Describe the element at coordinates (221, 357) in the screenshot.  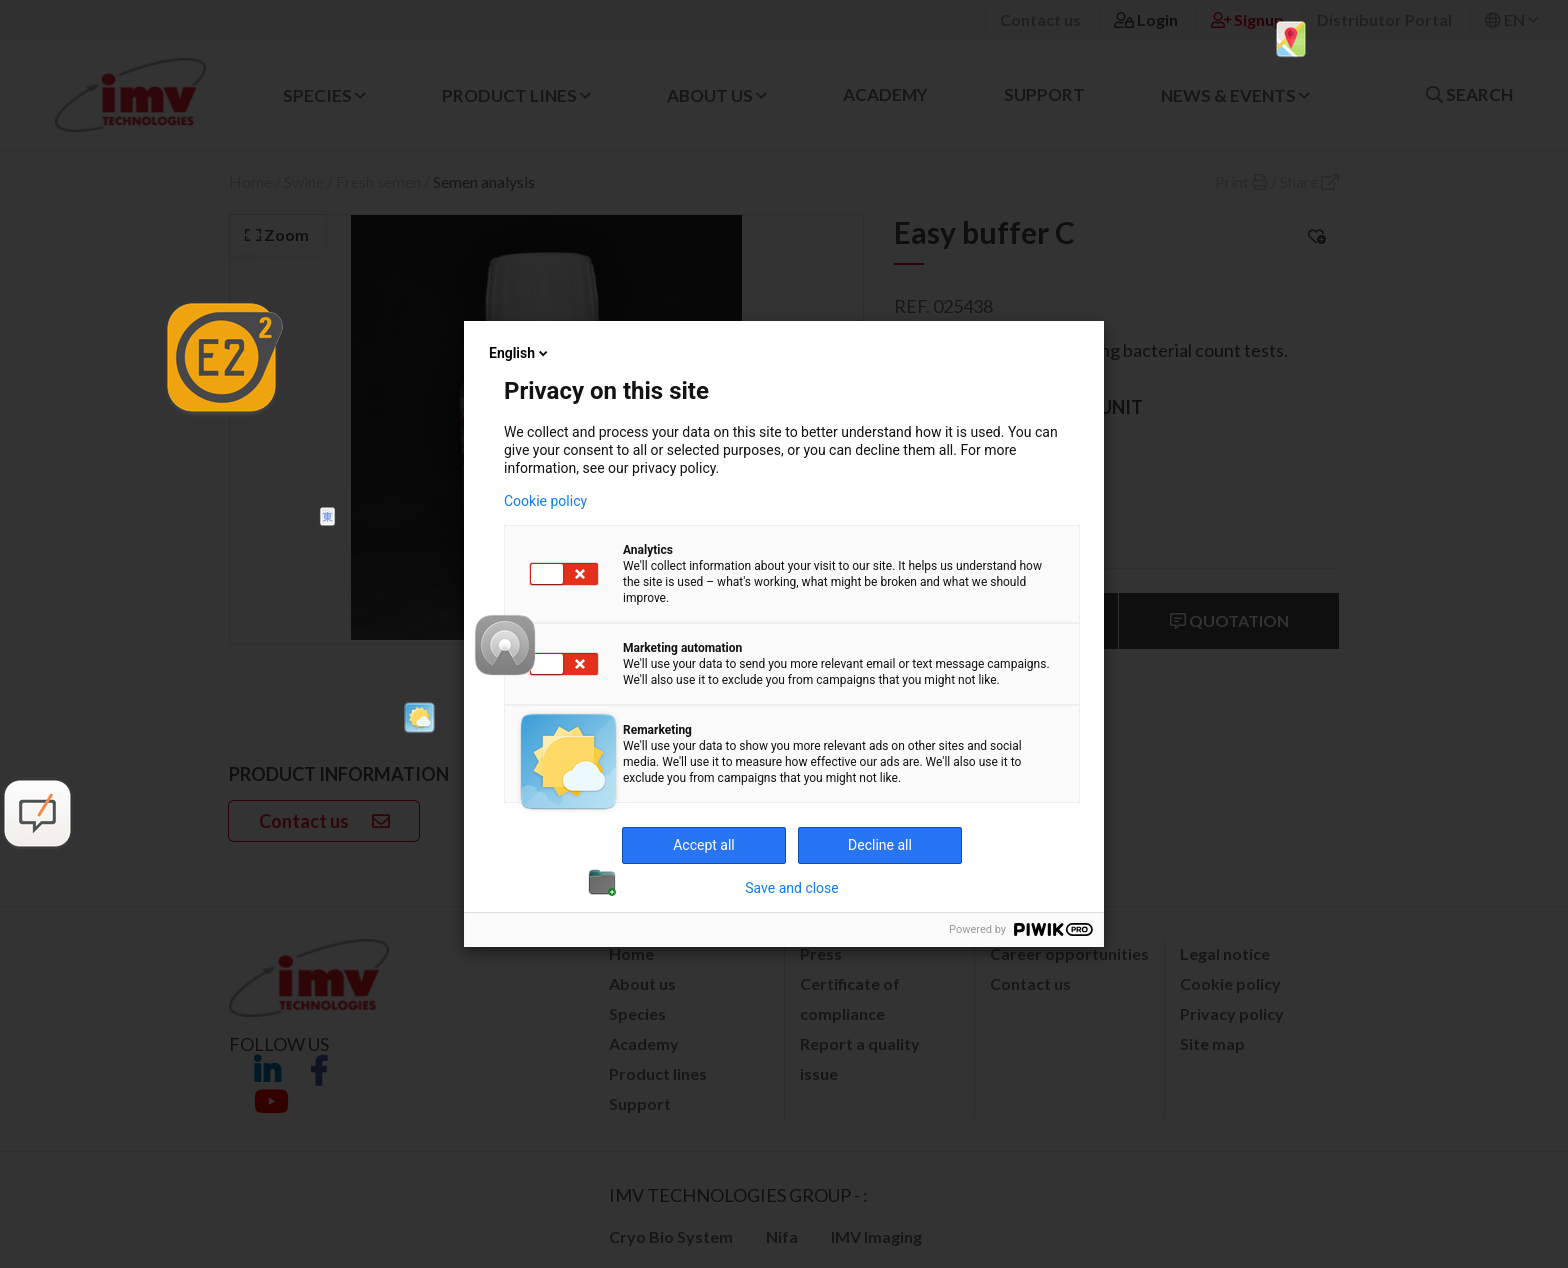
I see `launch Half-Life 2: Episode 2` at that location.